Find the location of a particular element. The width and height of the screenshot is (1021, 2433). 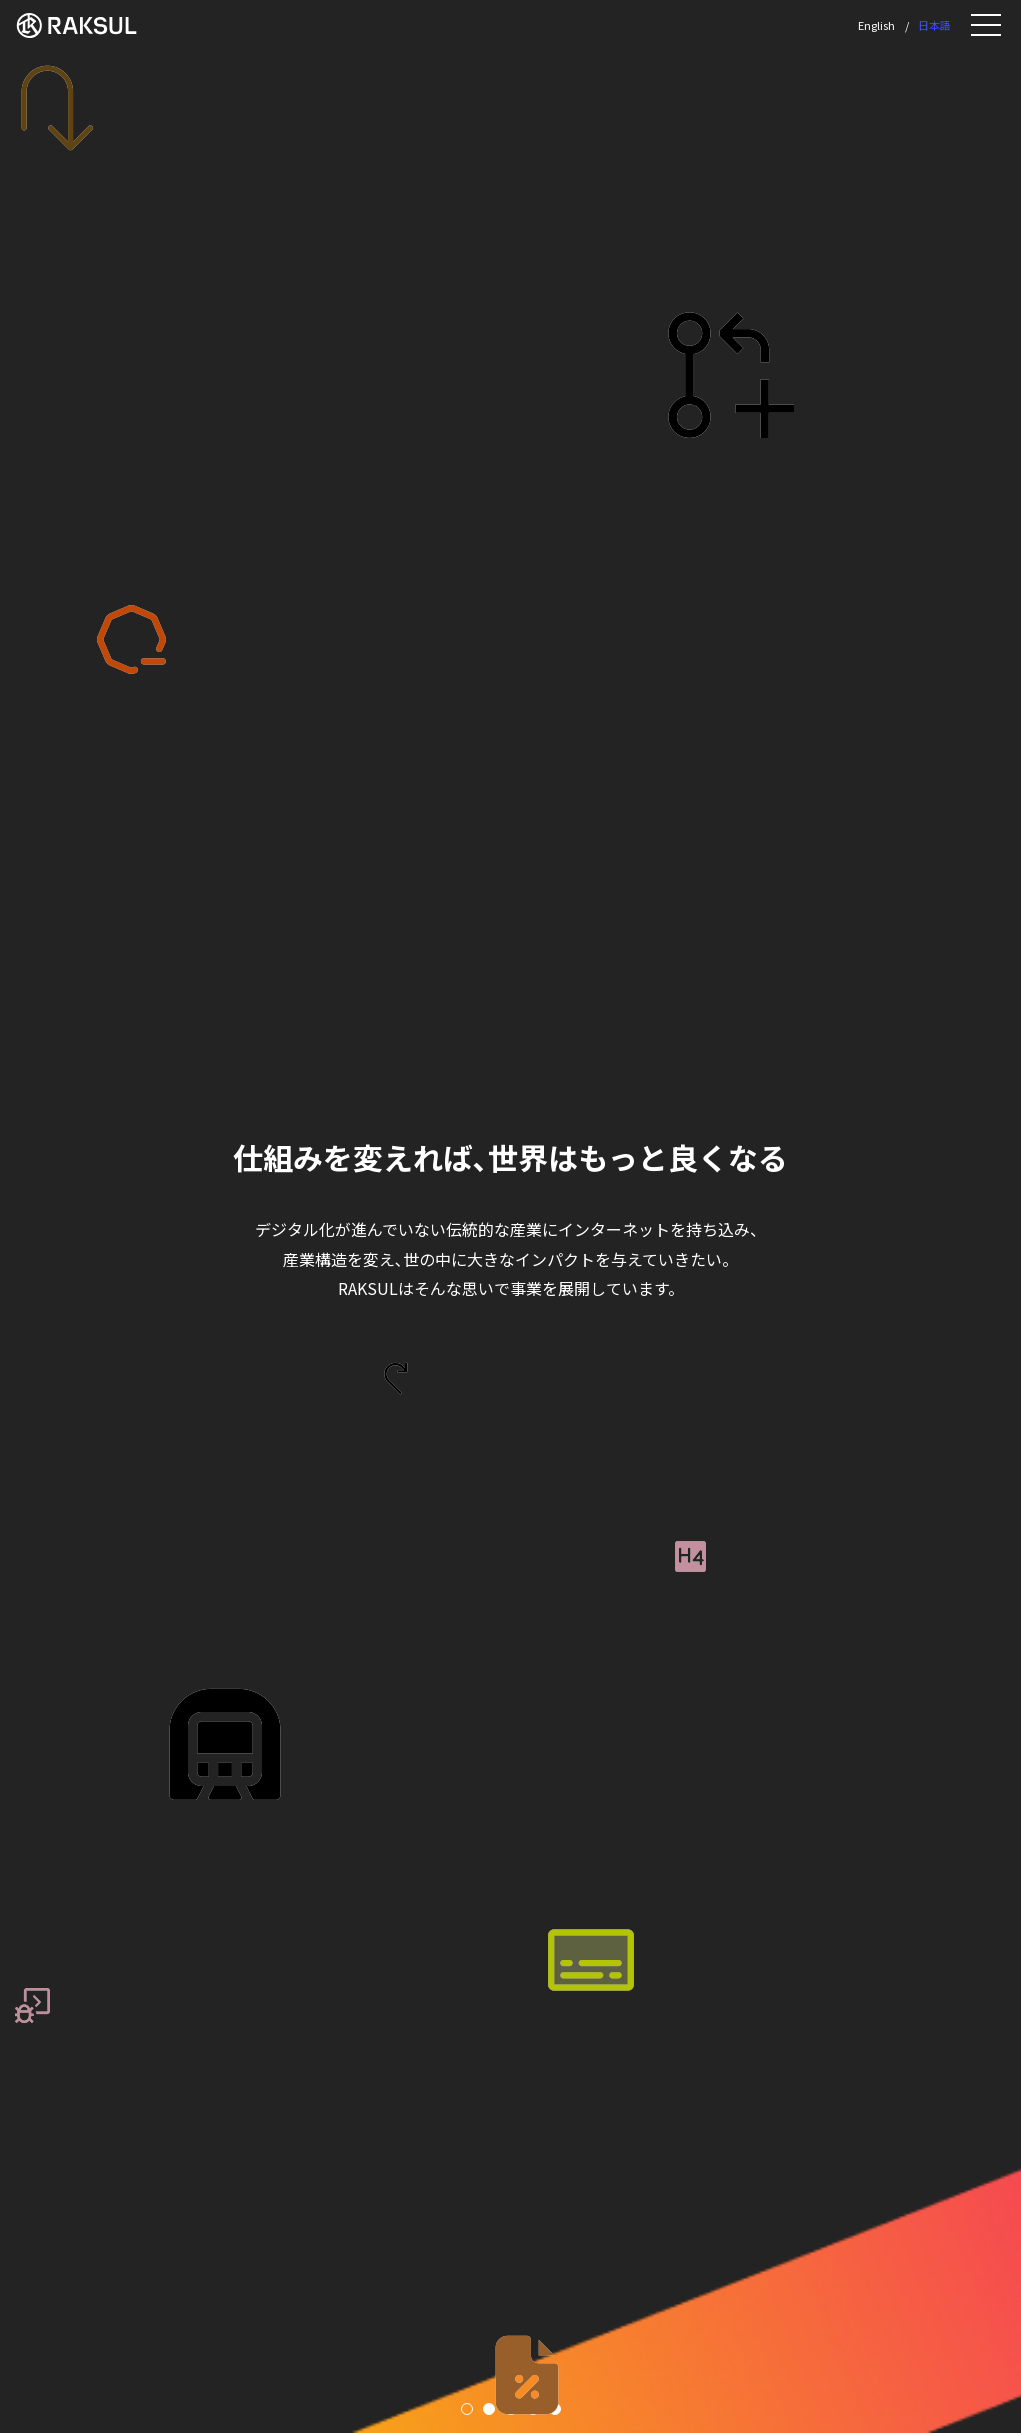

view document with percentage or discount details is located at coordinates (527, 2375).